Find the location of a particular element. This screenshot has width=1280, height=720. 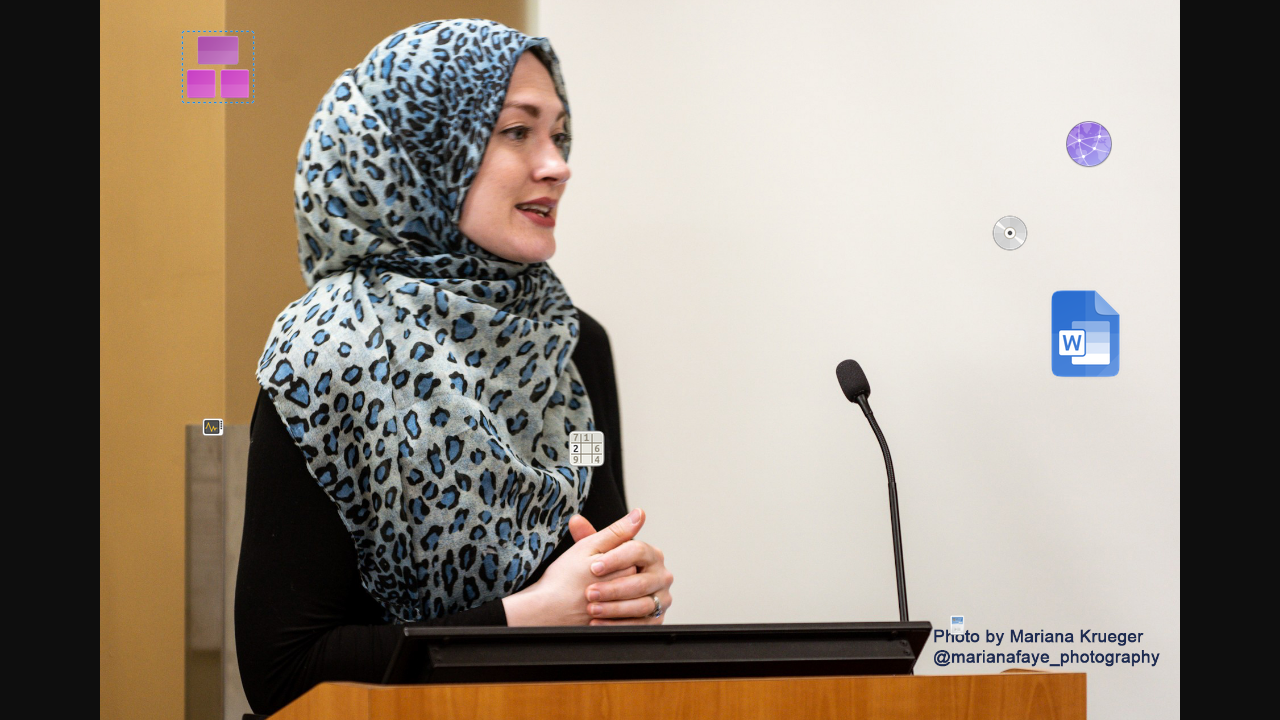

open media player application is located at coordinates (957, 625).